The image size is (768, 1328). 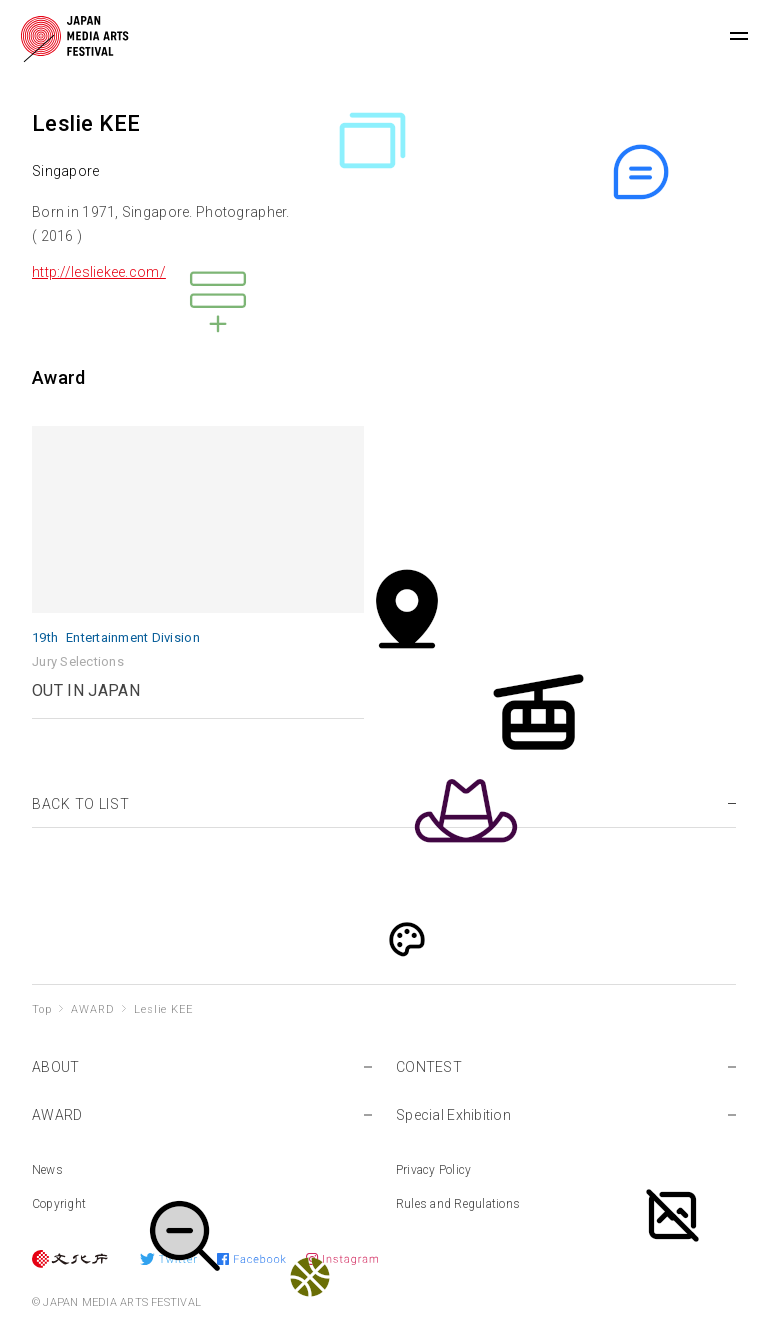 I want to click on zoom out of the current view, so click(x=185, y=1236).